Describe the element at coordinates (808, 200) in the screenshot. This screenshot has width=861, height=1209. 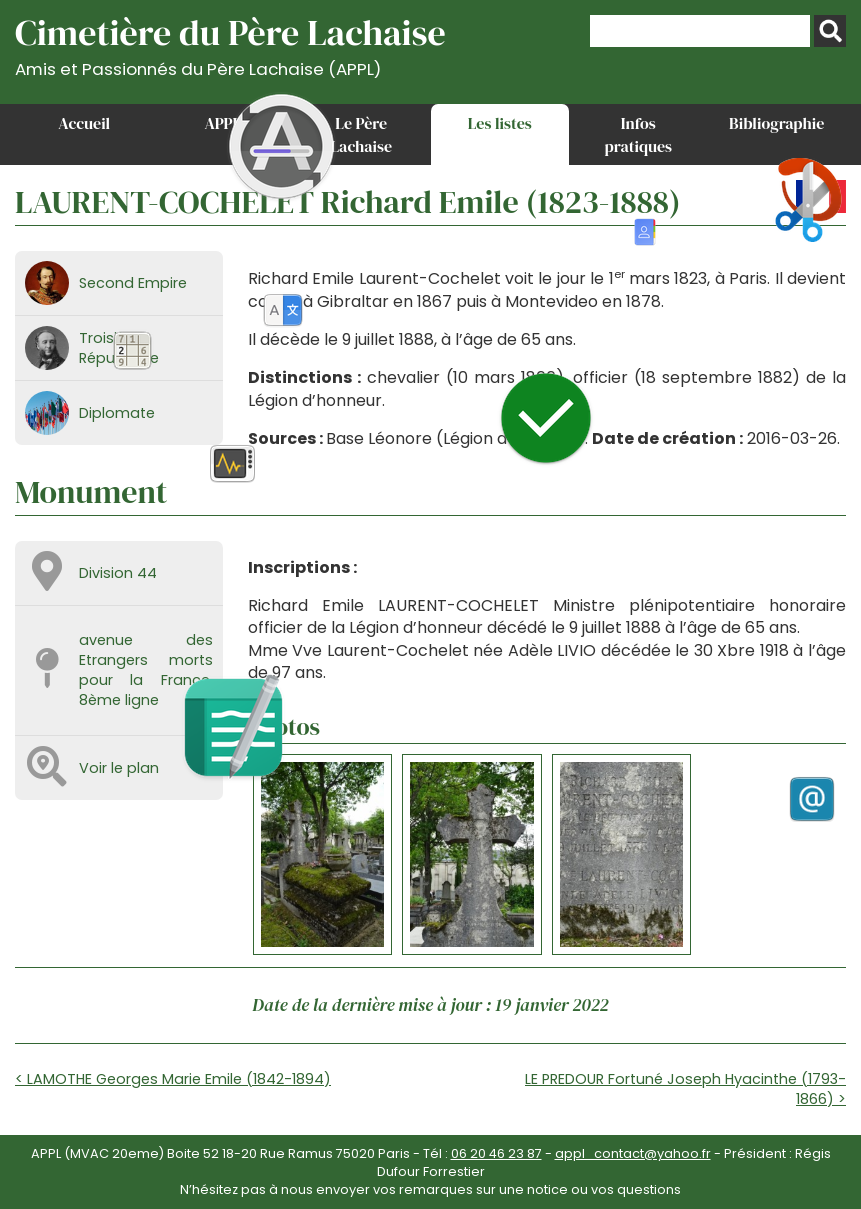
I see `open snip & sketch to capture a screenshot` at that location.